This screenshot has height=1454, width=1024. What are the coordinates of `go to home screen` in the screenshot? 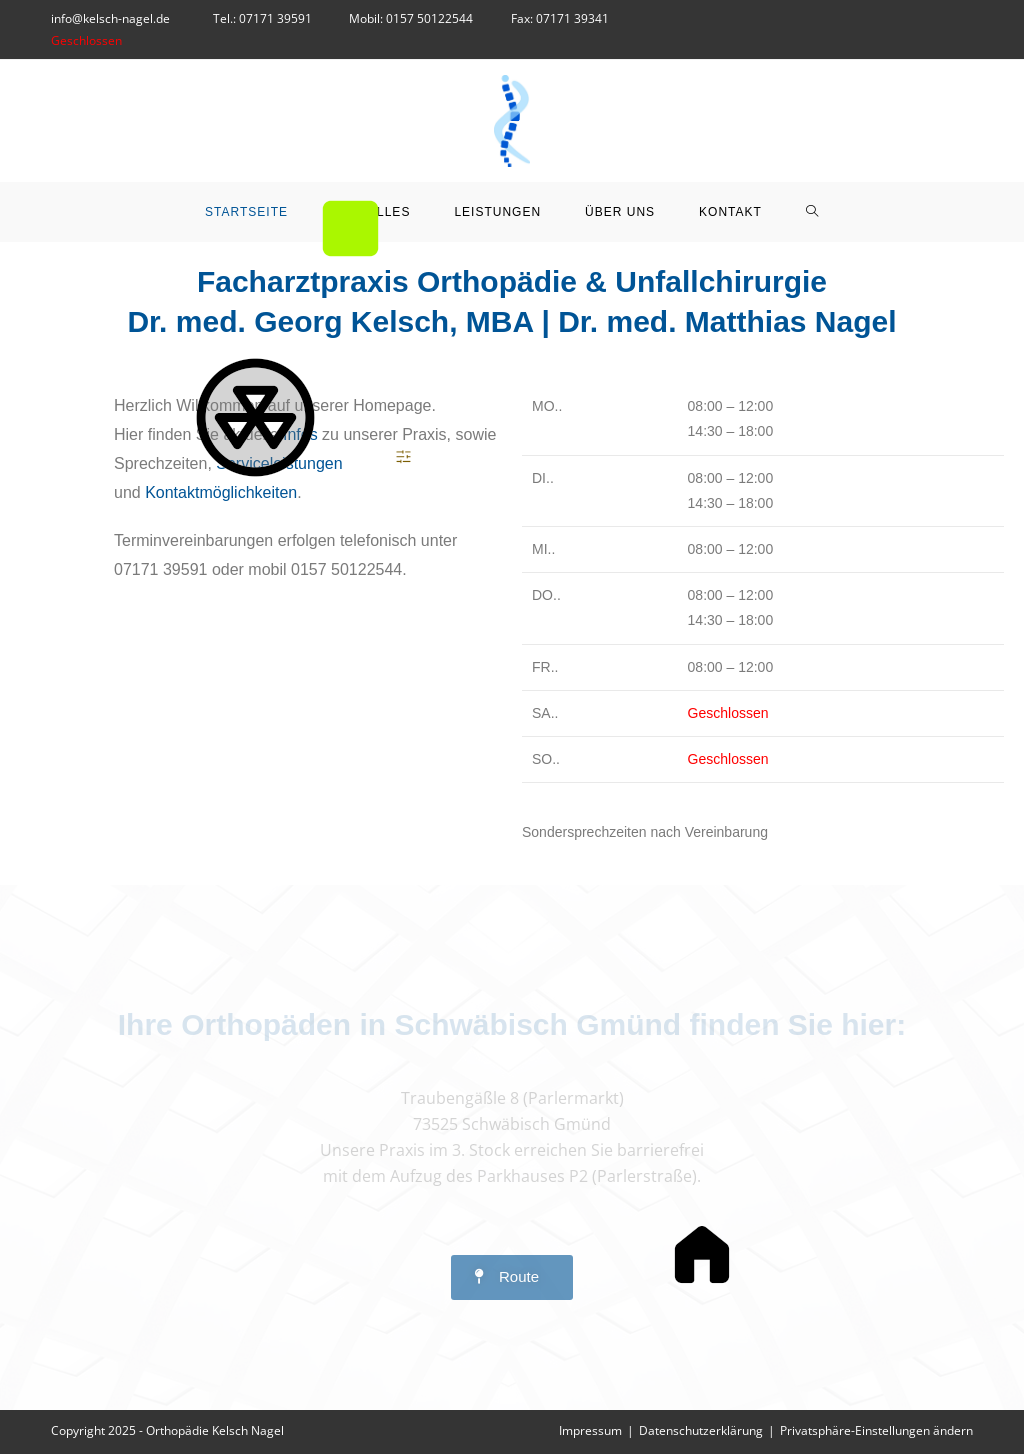 It's located at (702, 1257).